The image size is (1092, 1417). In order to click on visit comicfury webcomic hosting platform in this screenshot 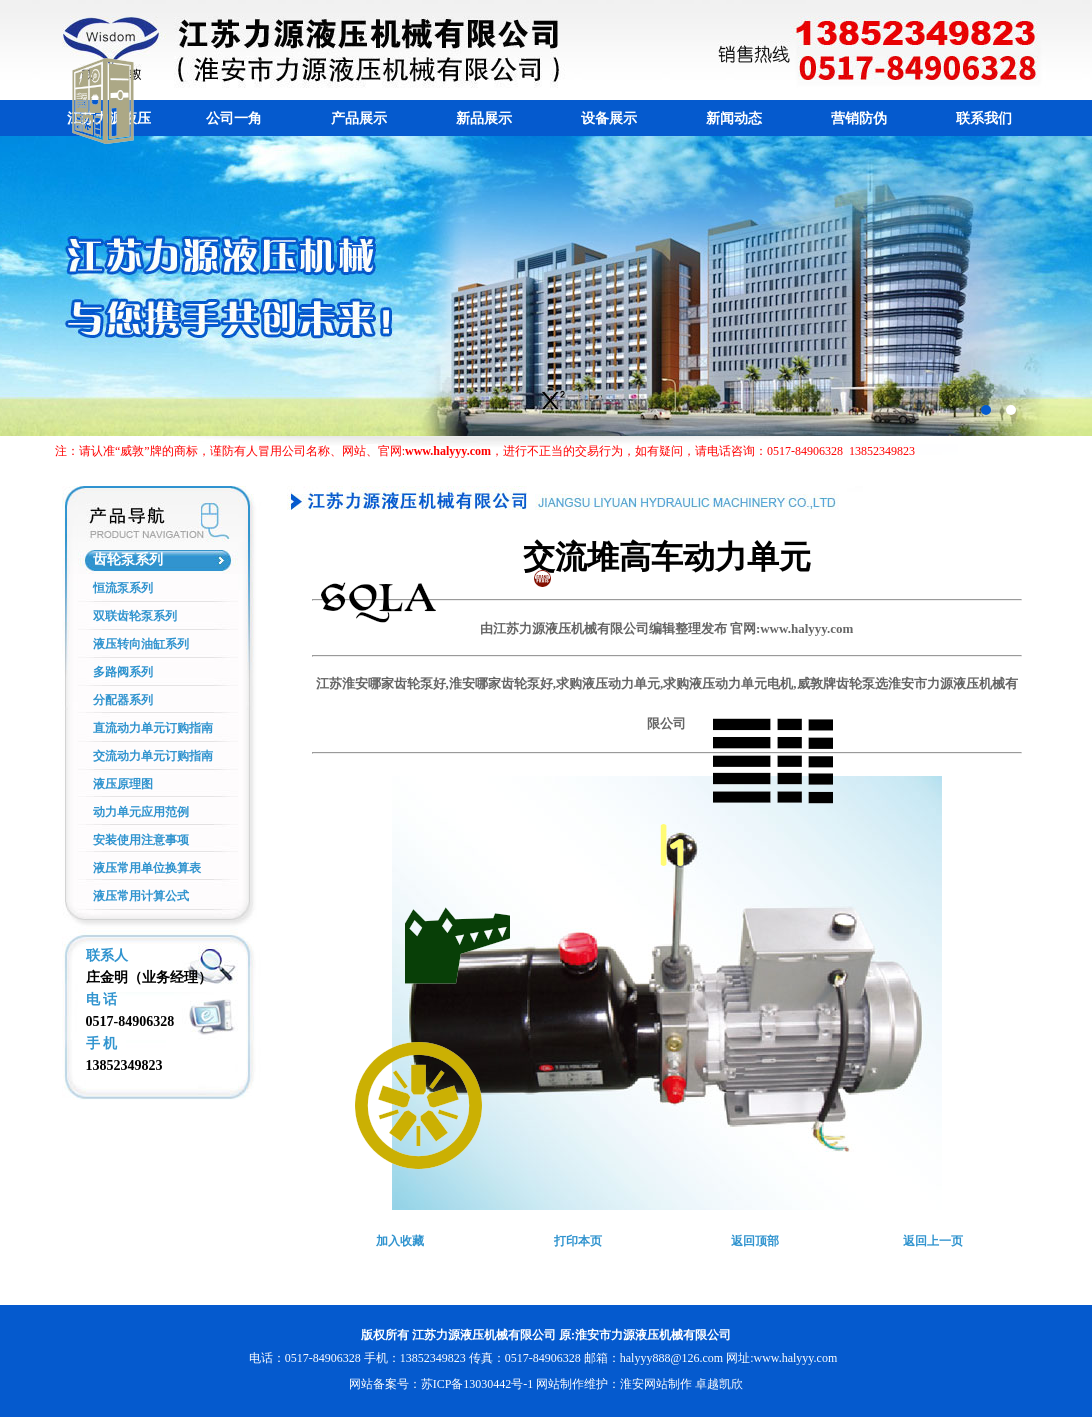, I will do `click(457, 945)`.